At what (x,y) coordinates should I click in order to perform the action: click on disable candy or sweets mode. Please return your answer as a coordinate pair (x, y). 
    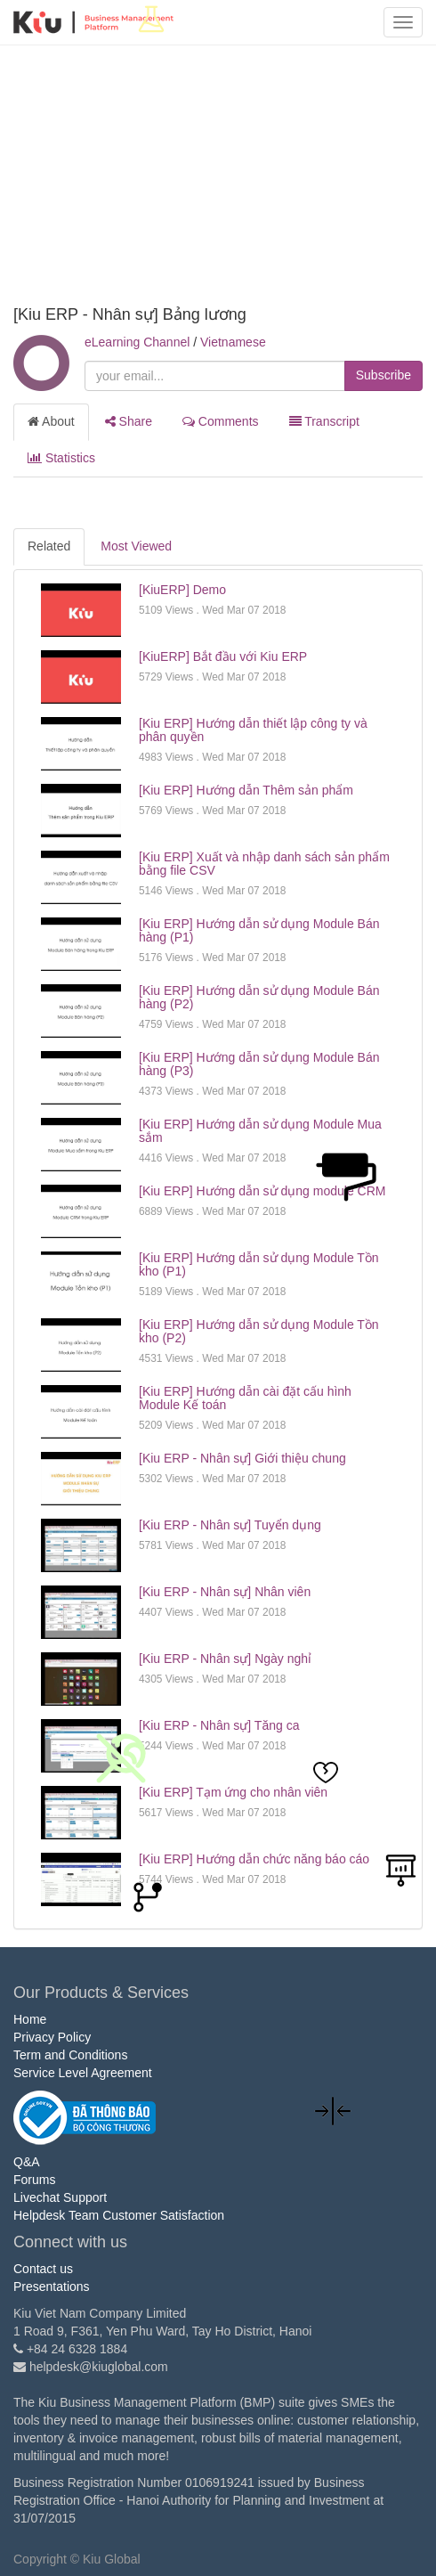
    Looking at the image, I should click on (121, 1758).